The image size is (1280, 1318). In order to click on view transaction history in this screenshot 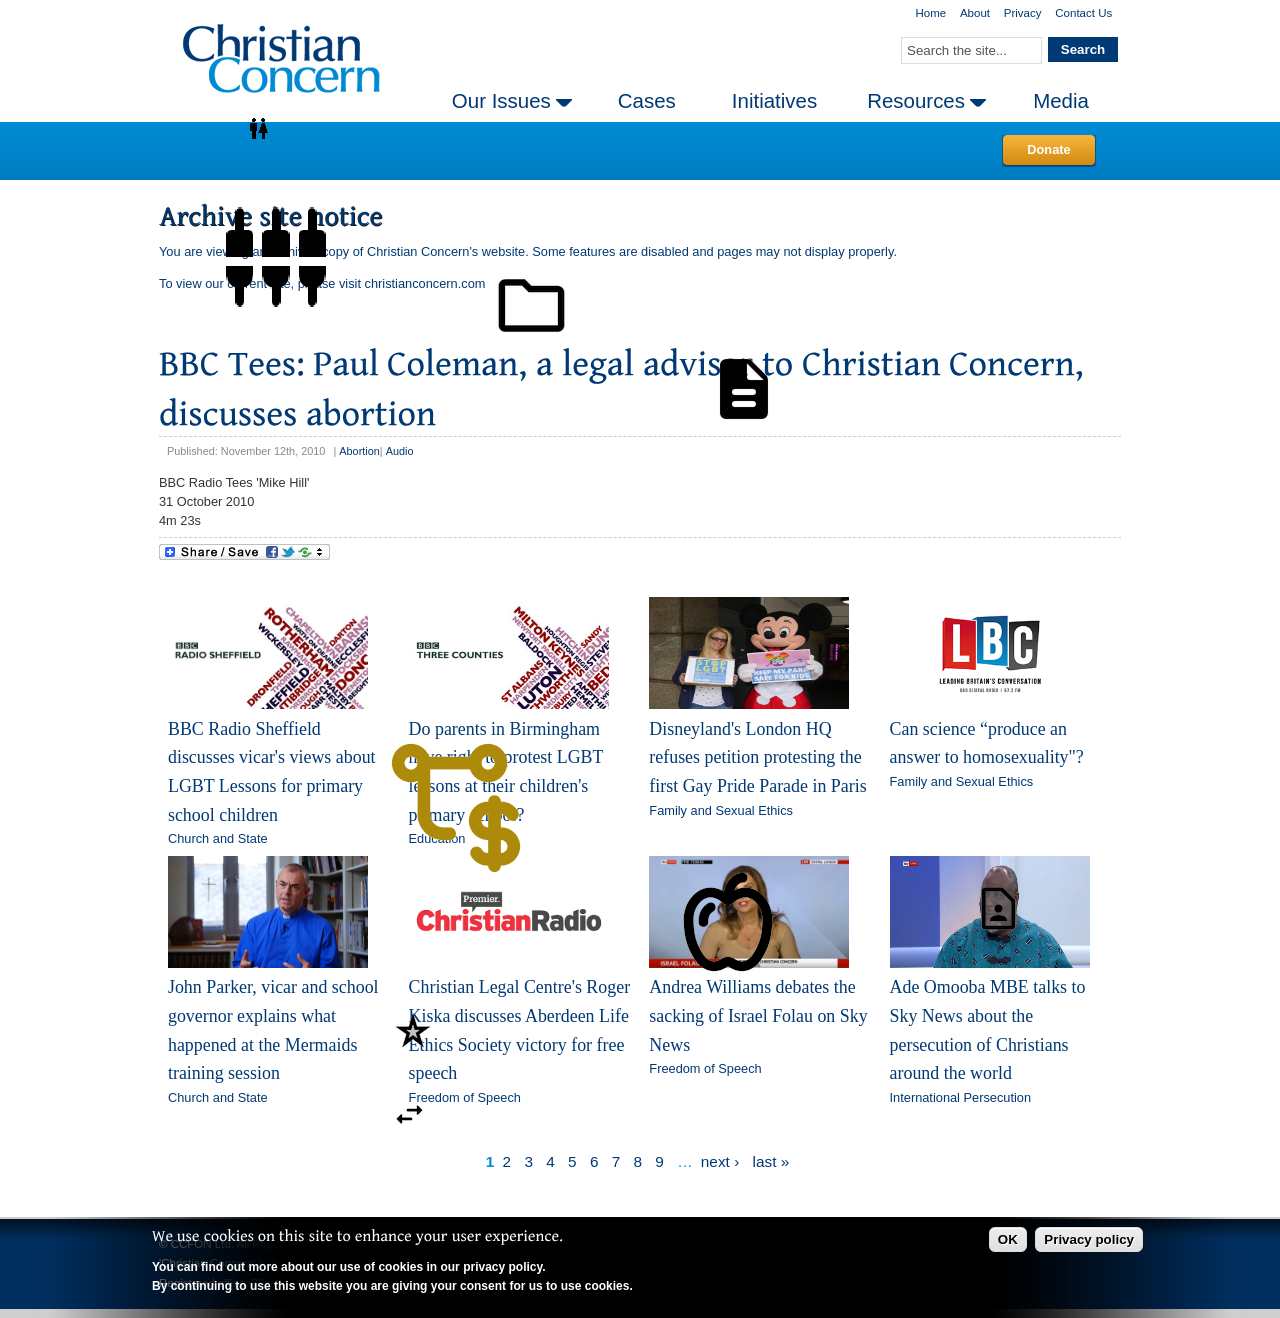, I will do `click(456, 808)`.